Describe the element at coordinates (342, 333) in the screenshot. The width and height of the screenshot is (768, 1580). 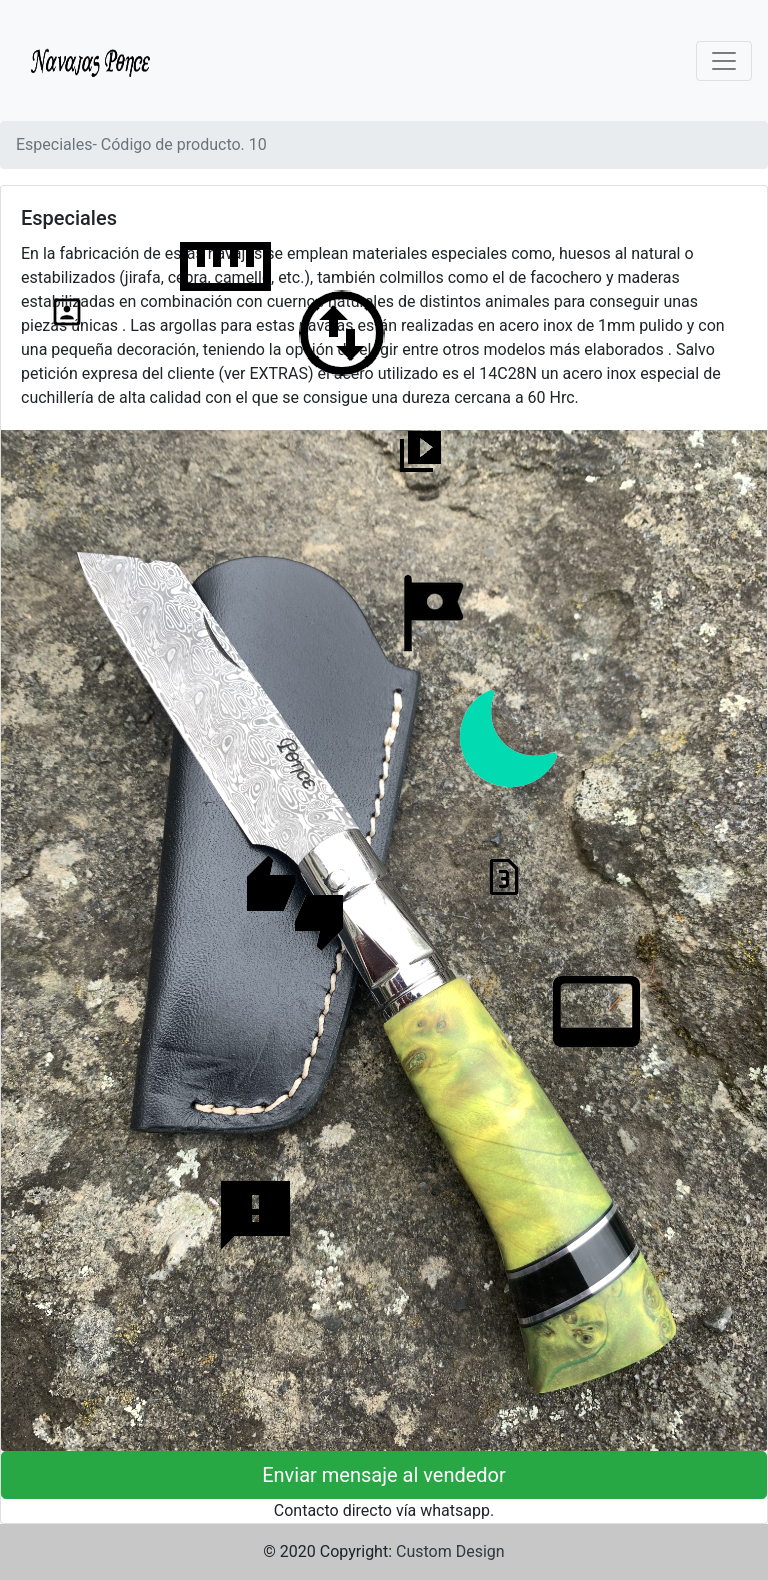
I see `swap or reorder items vertically` at that location.